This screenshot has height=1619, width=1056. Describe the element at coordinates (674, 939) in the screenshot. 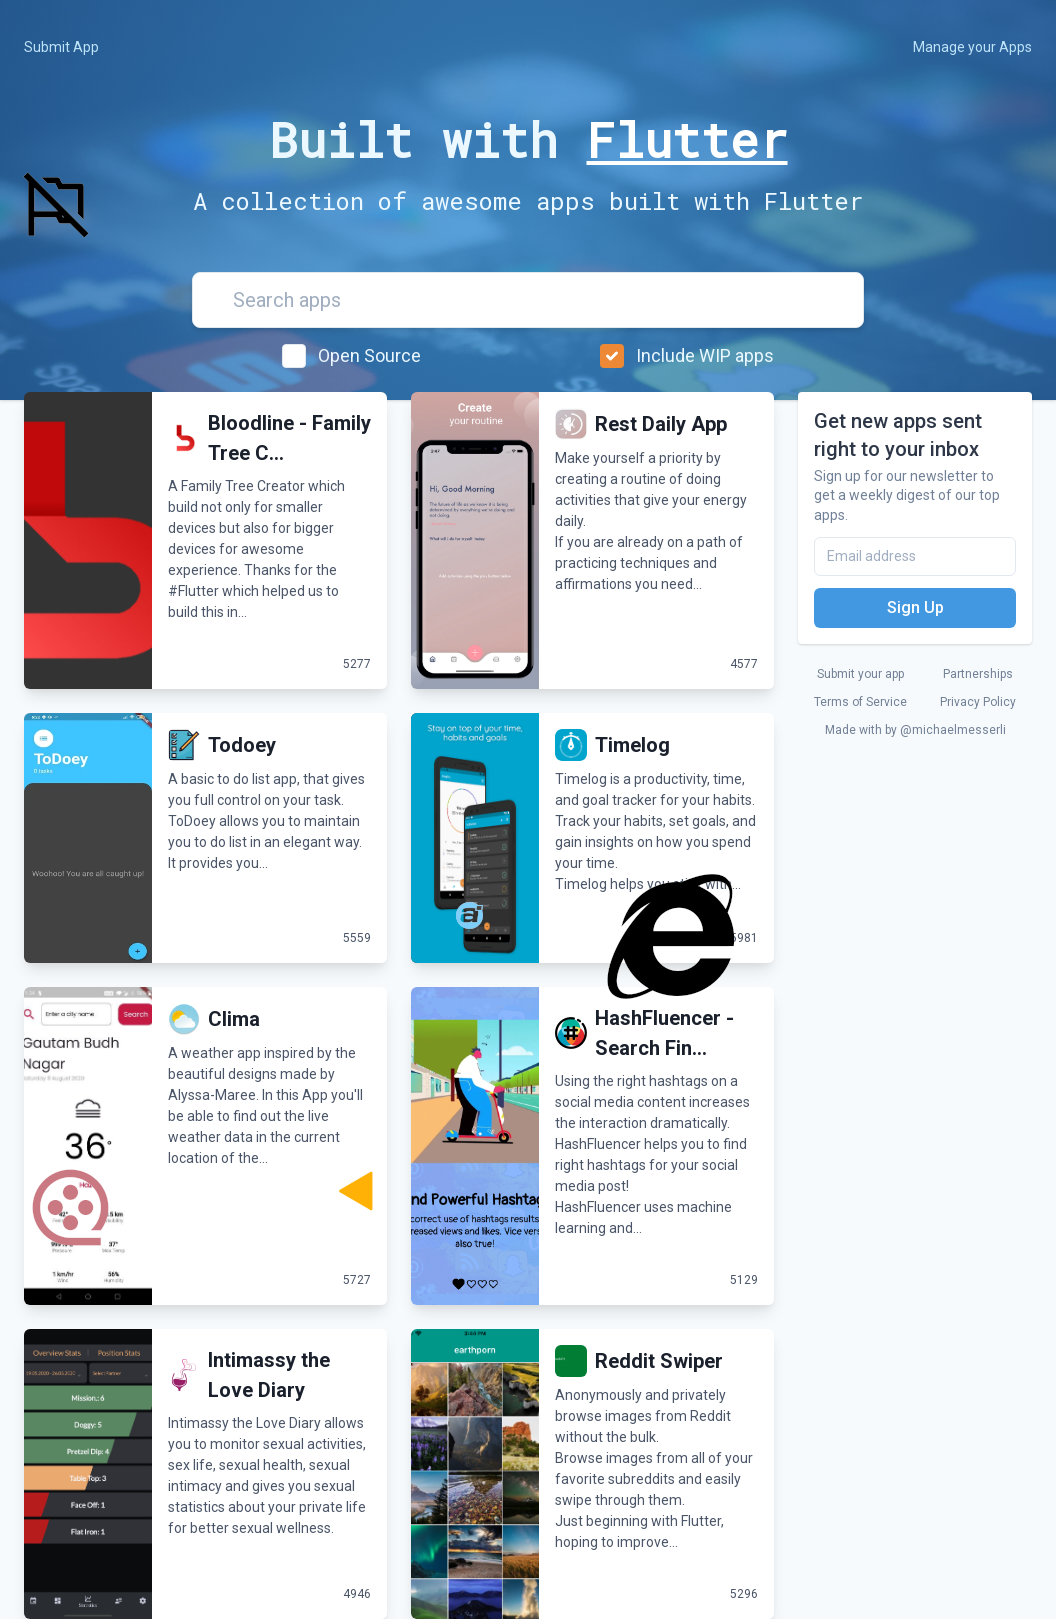

I see `open Internet Explorer browser` at that location.